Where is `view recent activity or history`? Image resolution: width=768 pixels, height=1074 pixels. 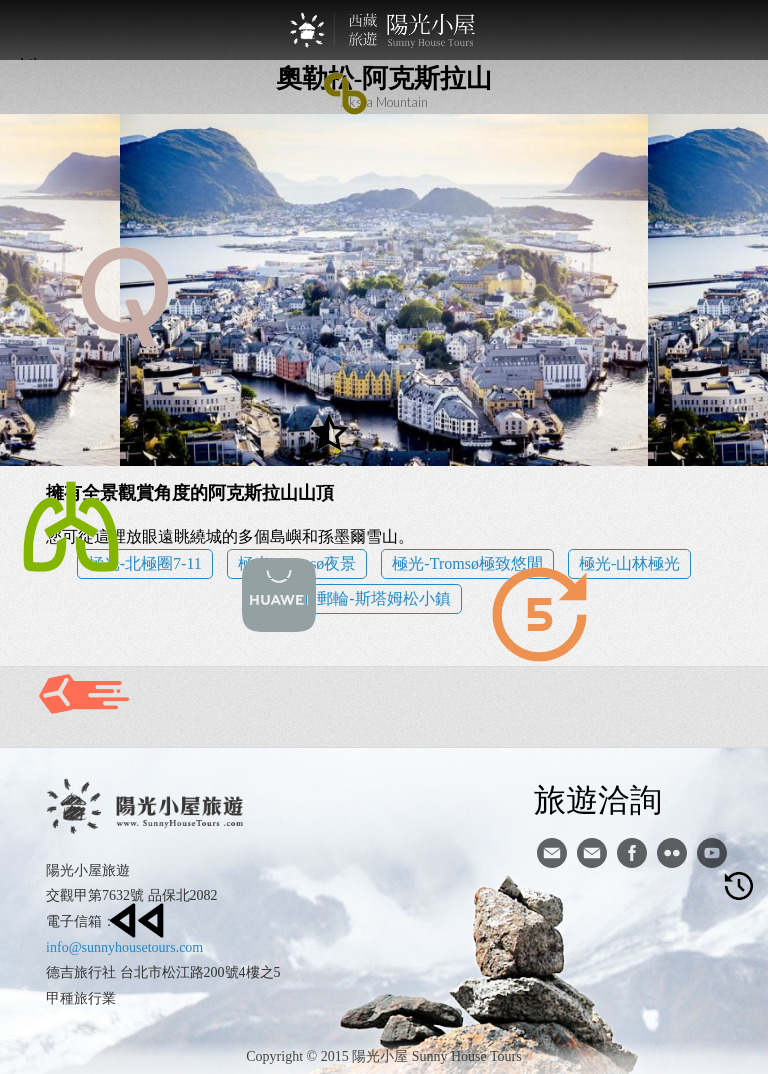
view recent activity or history is located at coordinates (739, 886).